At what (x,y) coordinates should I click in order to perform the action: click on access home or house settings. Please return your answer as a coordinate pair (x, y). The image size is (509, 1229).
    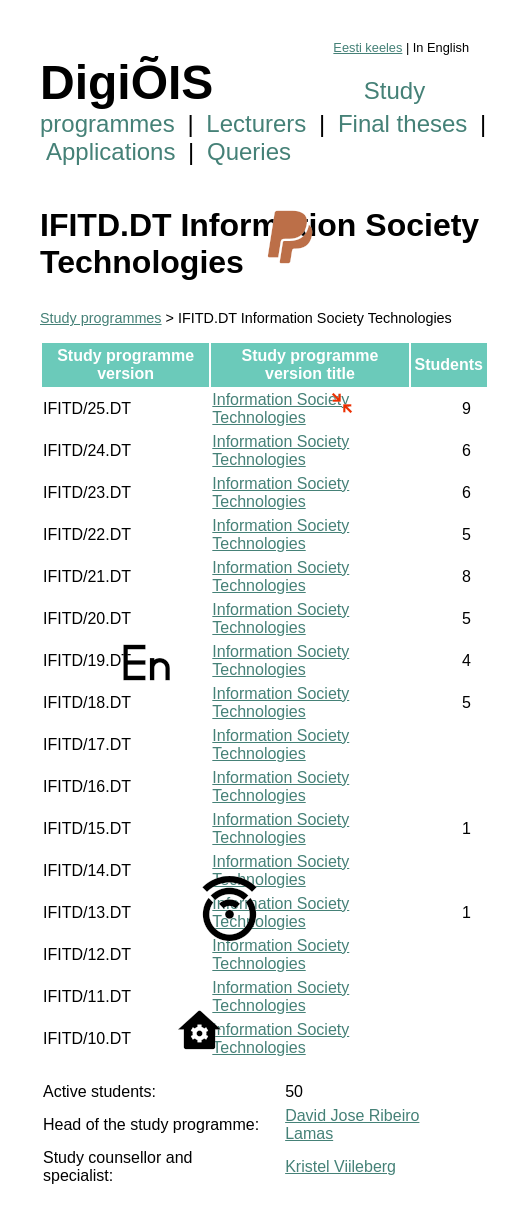
    Looking at the image, I should click on (199, 1031).